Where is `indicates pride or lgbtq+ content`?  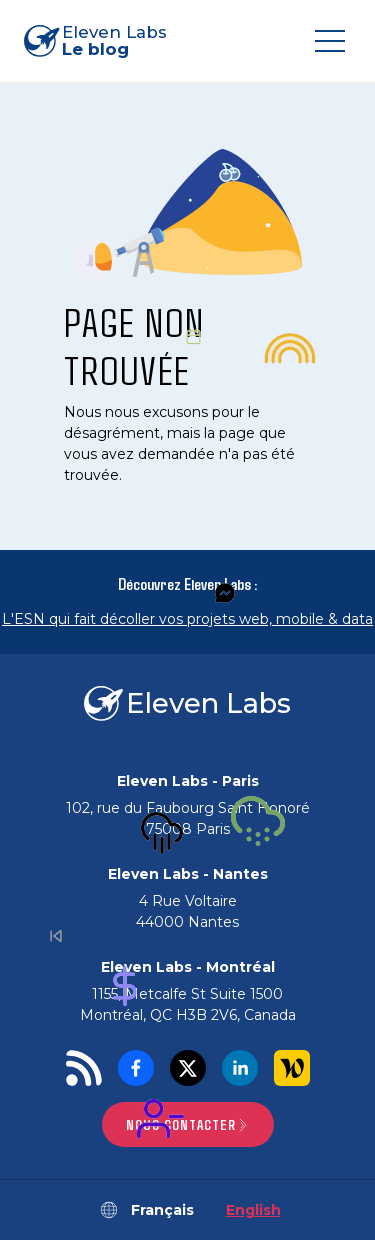
indicates pride or lgbtq+ content is located at coordinates (290, 350).